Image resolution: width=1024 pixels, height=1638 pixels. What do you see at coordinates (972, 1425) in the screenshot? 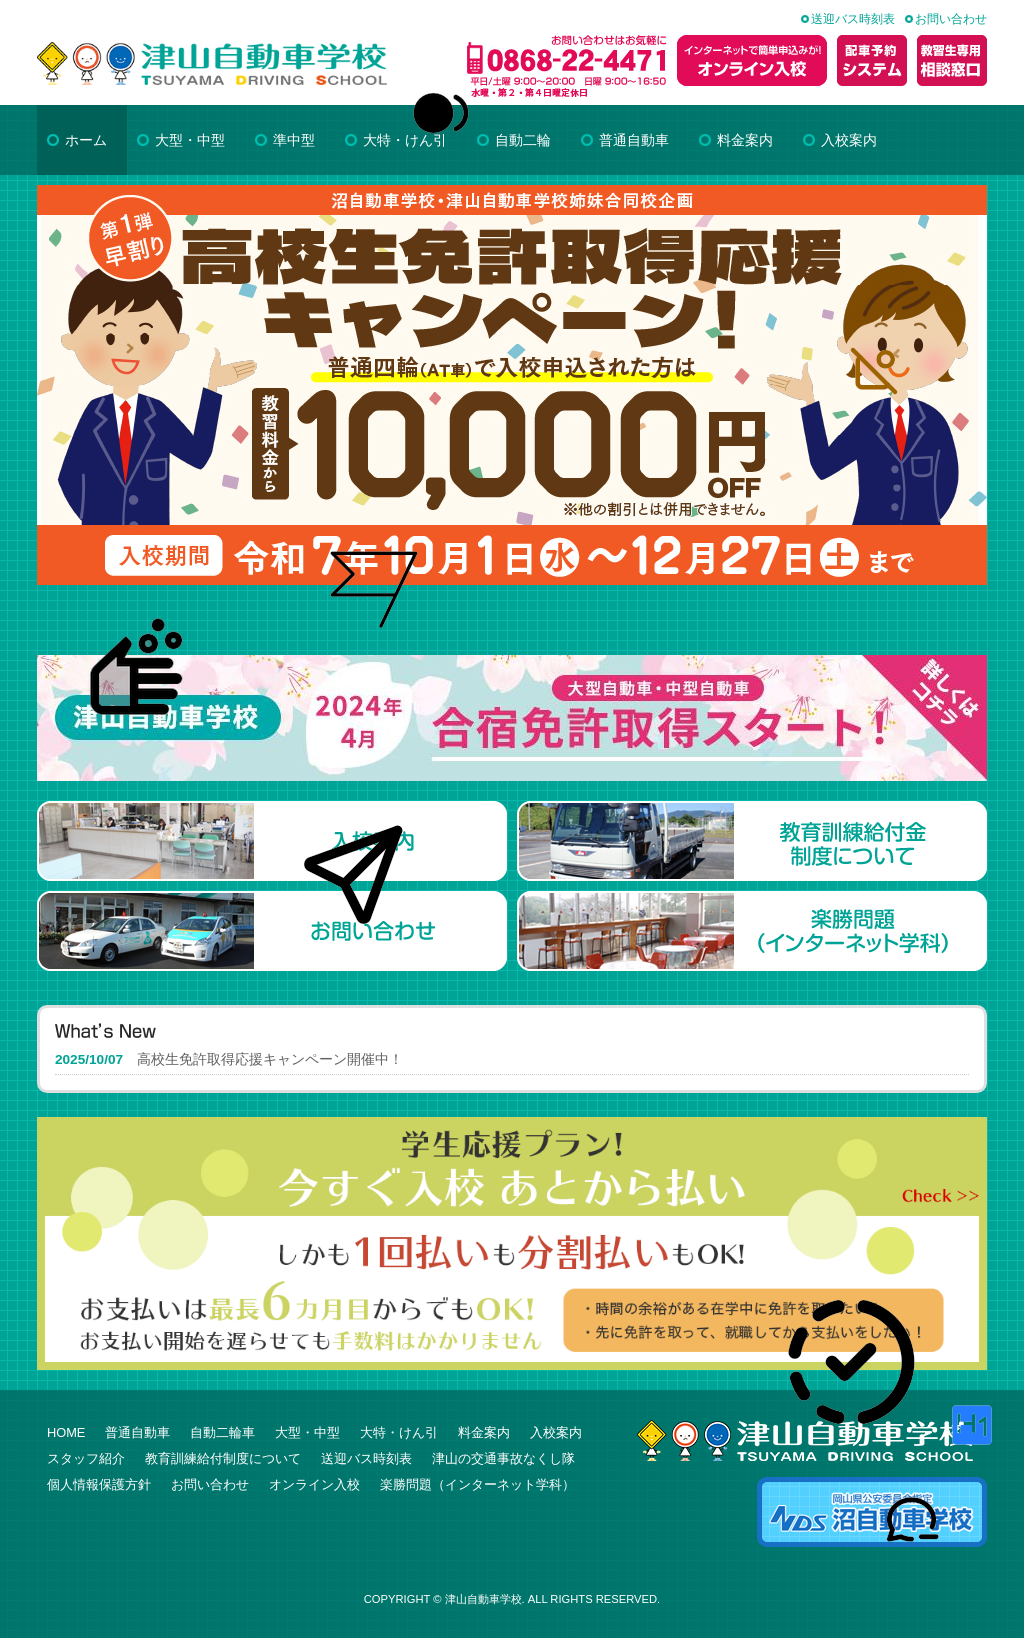
I see `format text as heading level 1` at bounding box center [972, 1425].